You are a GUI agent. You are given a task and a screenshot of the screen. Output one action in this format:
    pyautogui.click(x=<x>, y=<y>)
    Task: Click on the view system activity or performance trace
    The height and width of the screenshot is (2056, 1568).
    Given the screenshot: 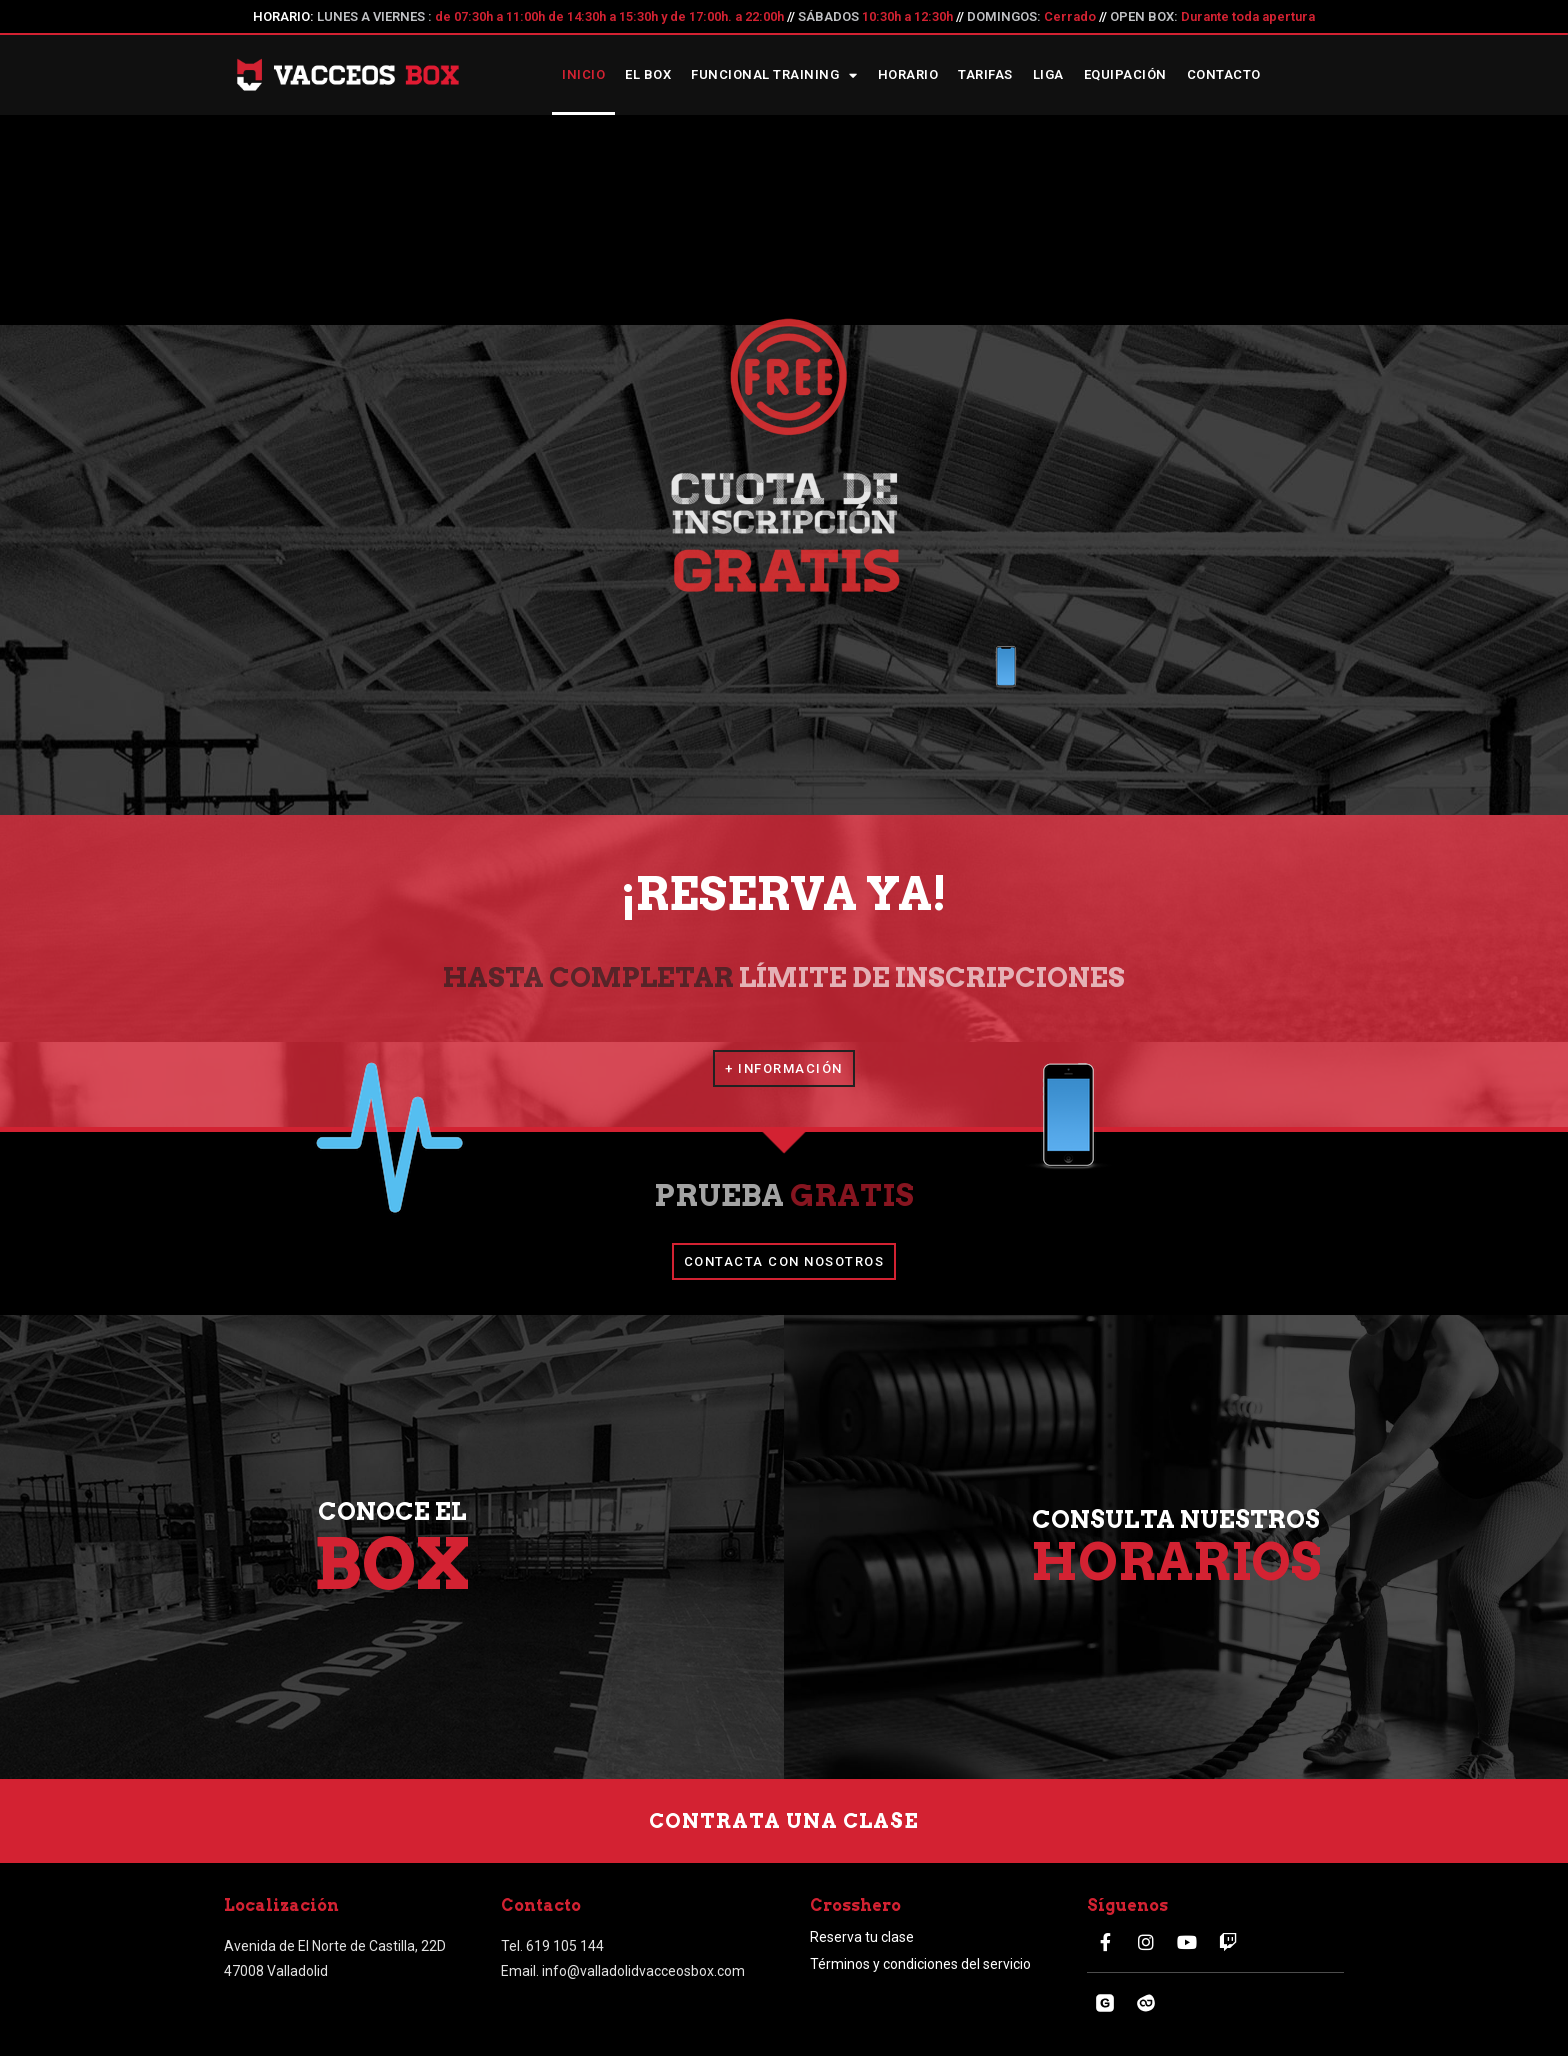 What is the action you would take?
    pyautogui.click(x=390, y=1134)
    